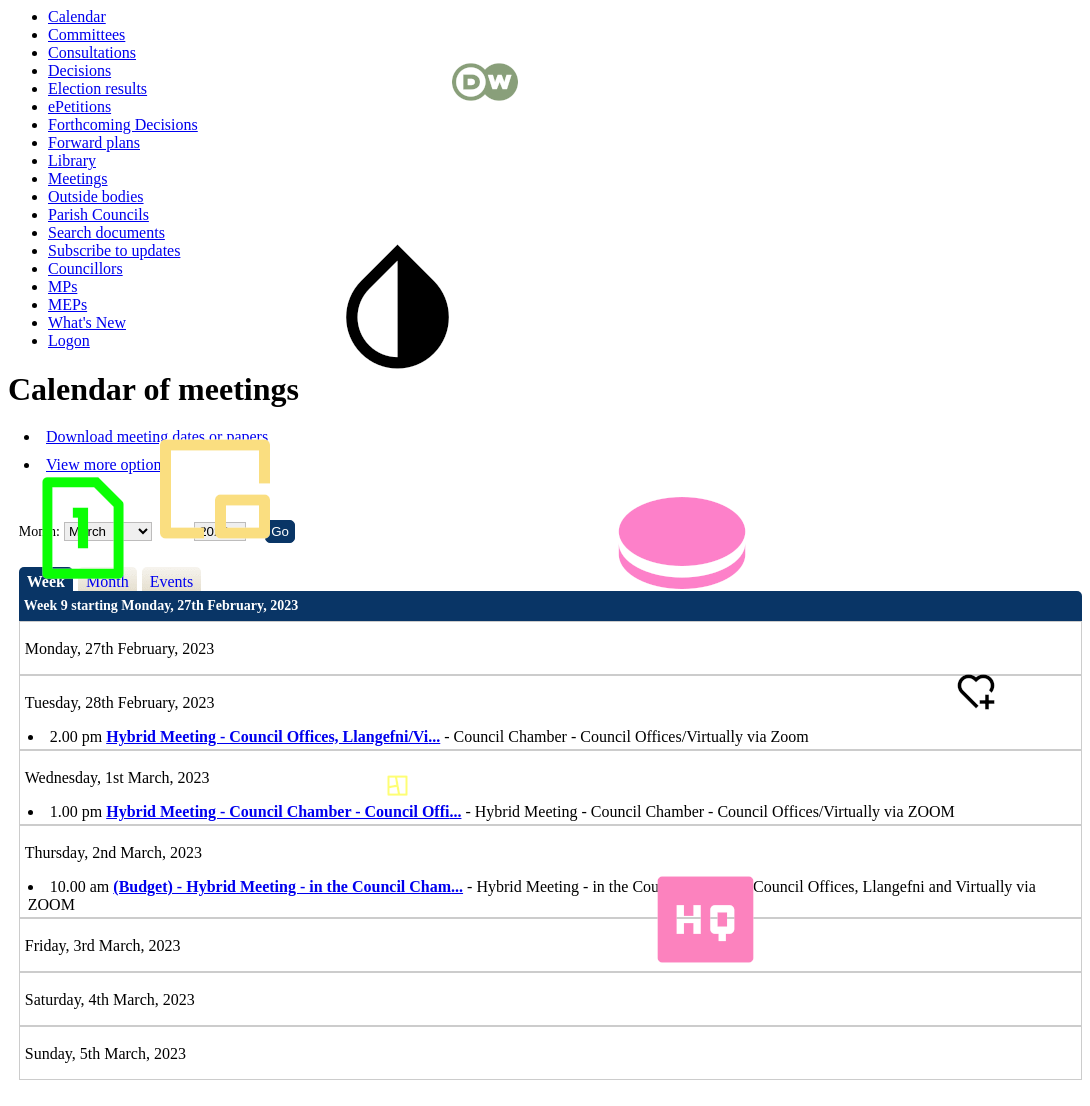 The image size is (1090, 1106). Describe the element at coordinates (215, 489) in the screenshot. I see `enable picture-in-picture mode` at that location.